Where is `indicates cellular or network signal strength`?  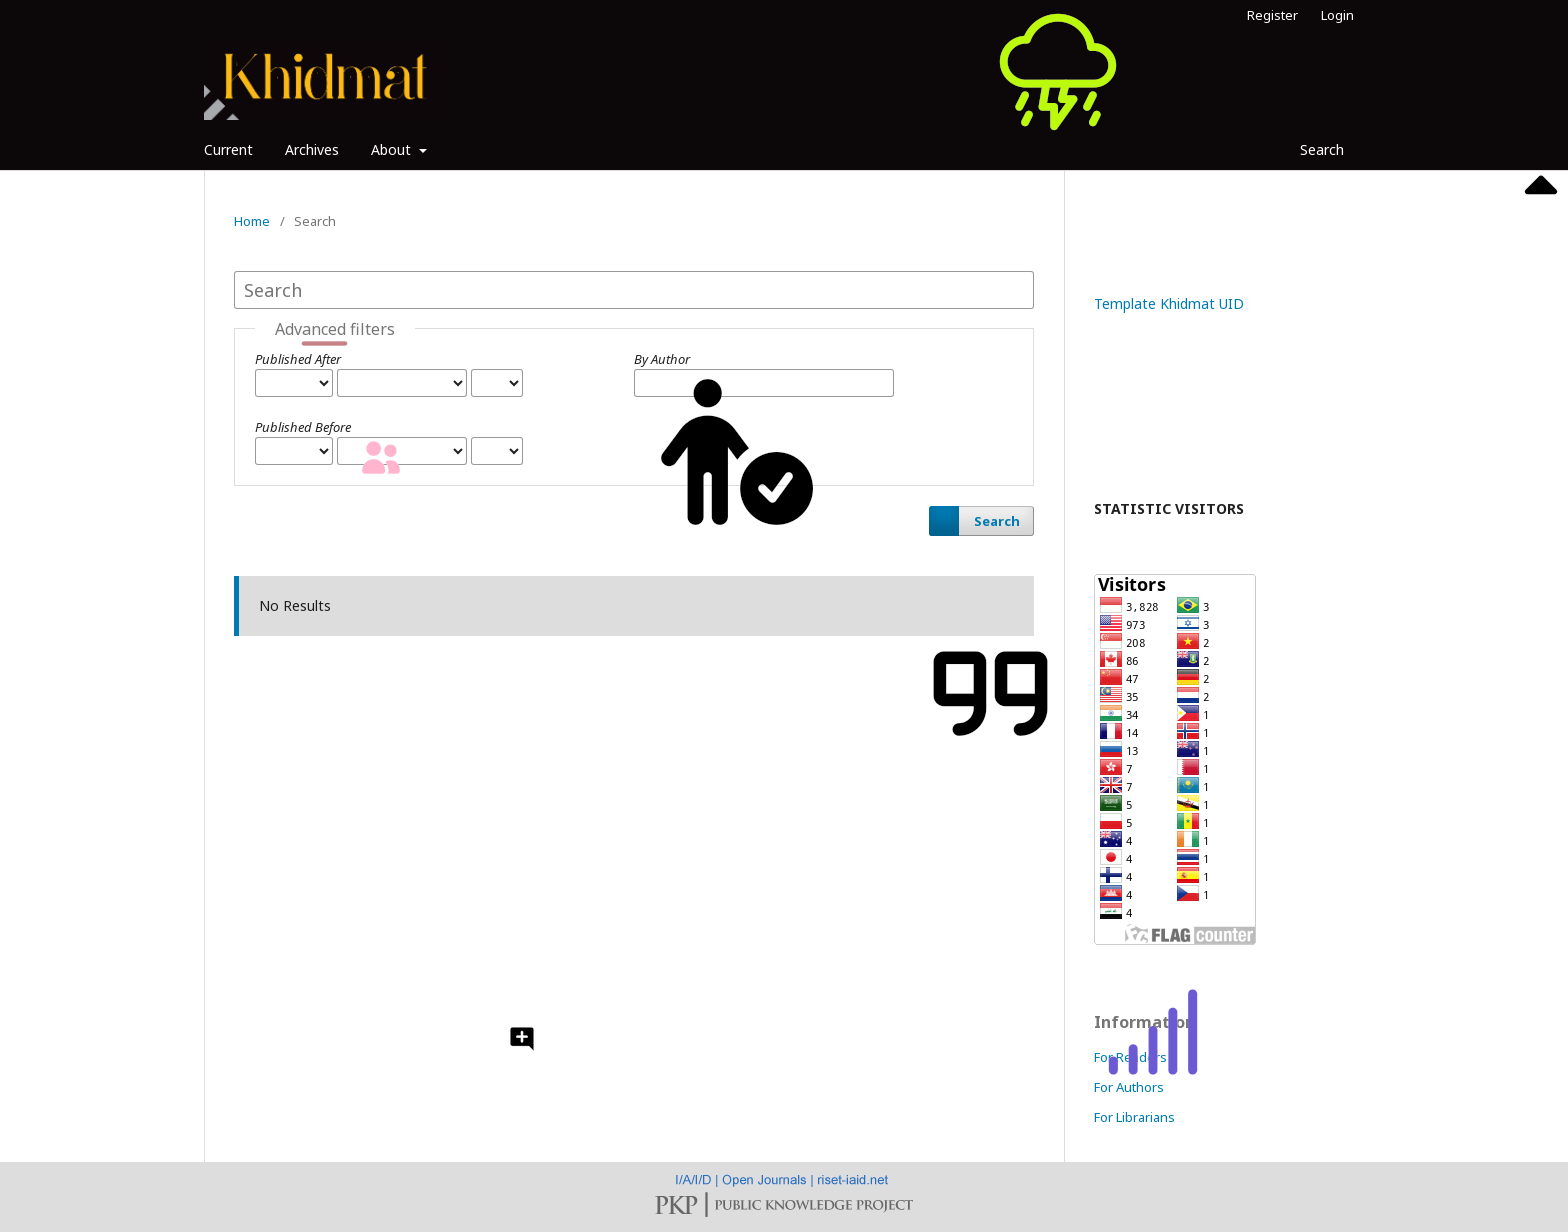 indicates cellular or network signal strength is located at coordinates (1153, 1032).